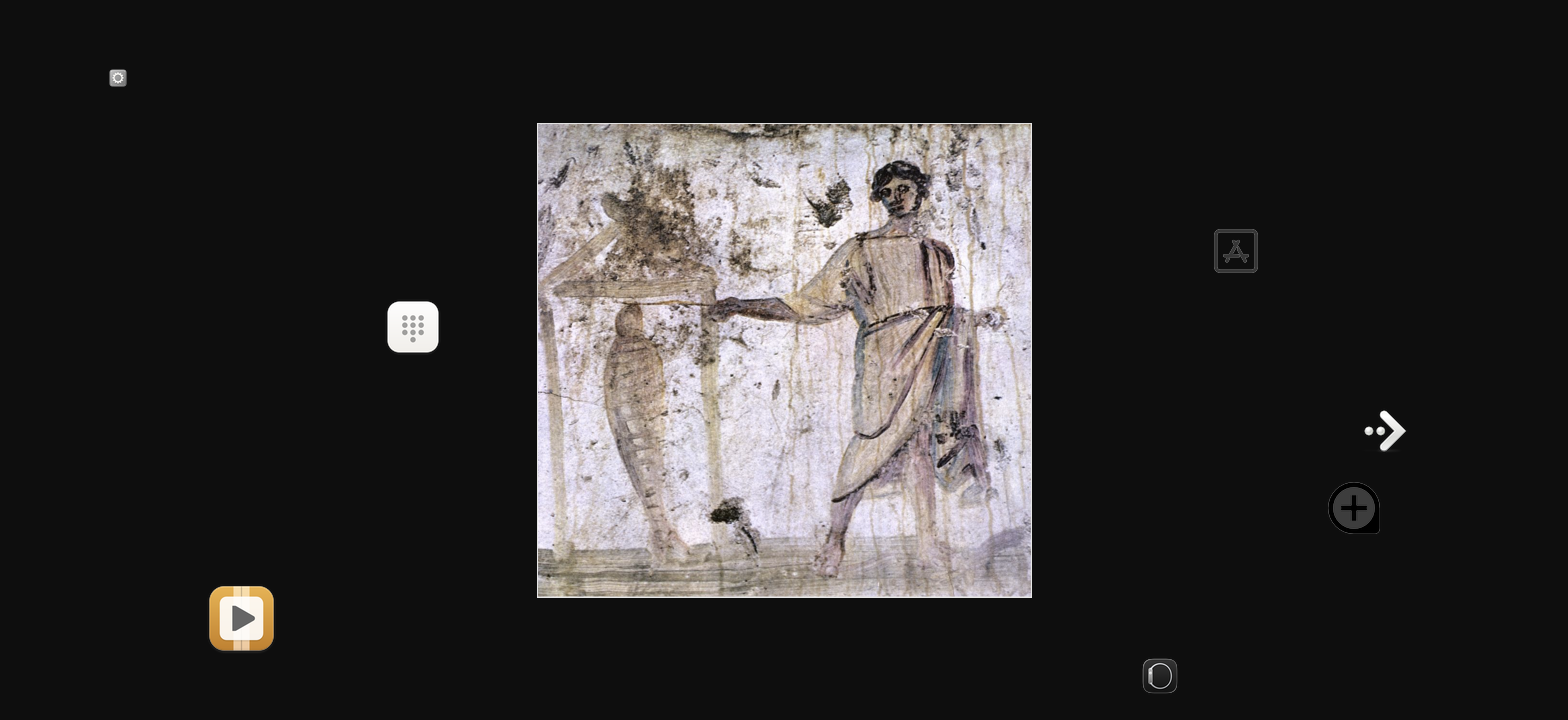 The image size is (1568, 720). I want to click on open the phone dialpad, so click(413, 327).